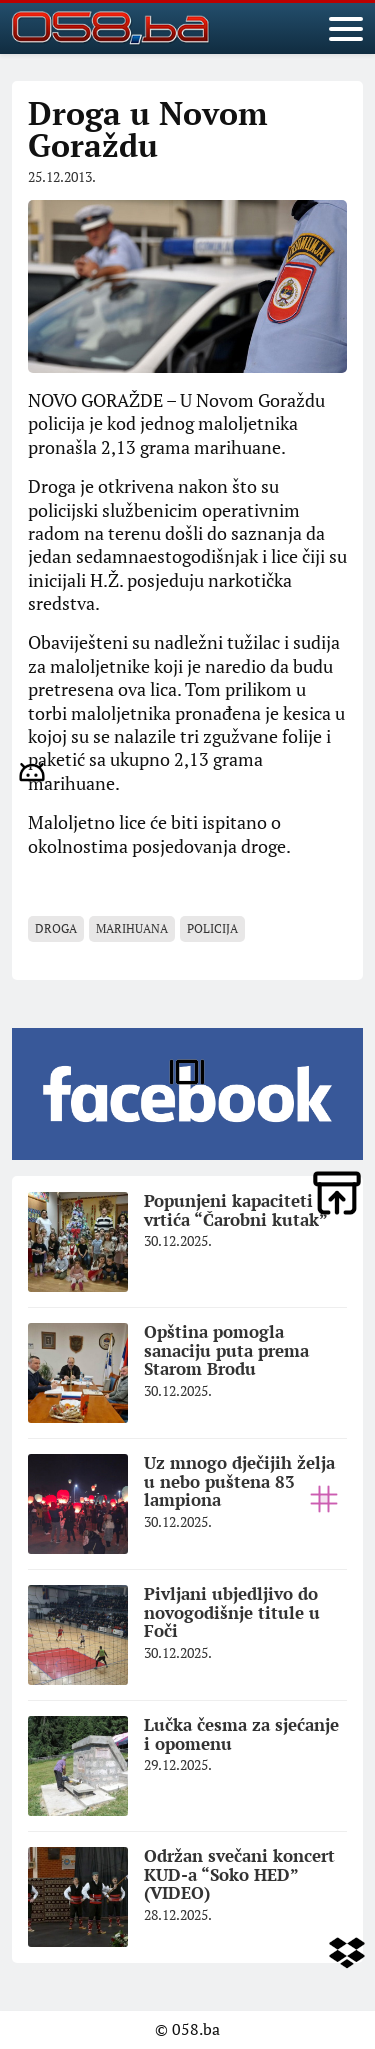 This screenshot has width=375, height=2049. I want to click on start a slideshow presentation, so click(187, 1072).